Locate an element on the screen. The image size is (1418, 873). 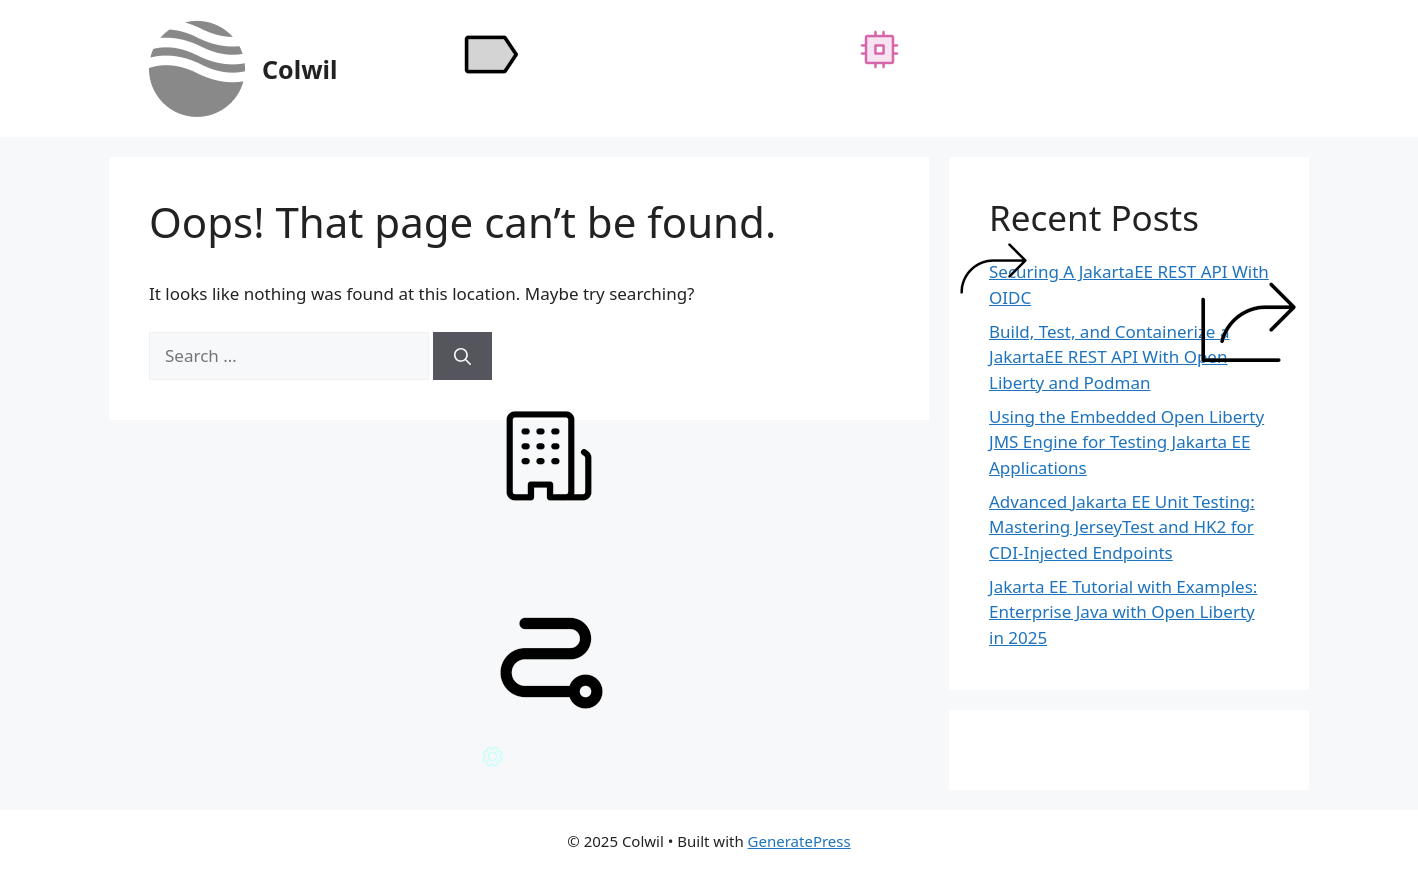
view processor or system performance is located at coordinates (879, 49).